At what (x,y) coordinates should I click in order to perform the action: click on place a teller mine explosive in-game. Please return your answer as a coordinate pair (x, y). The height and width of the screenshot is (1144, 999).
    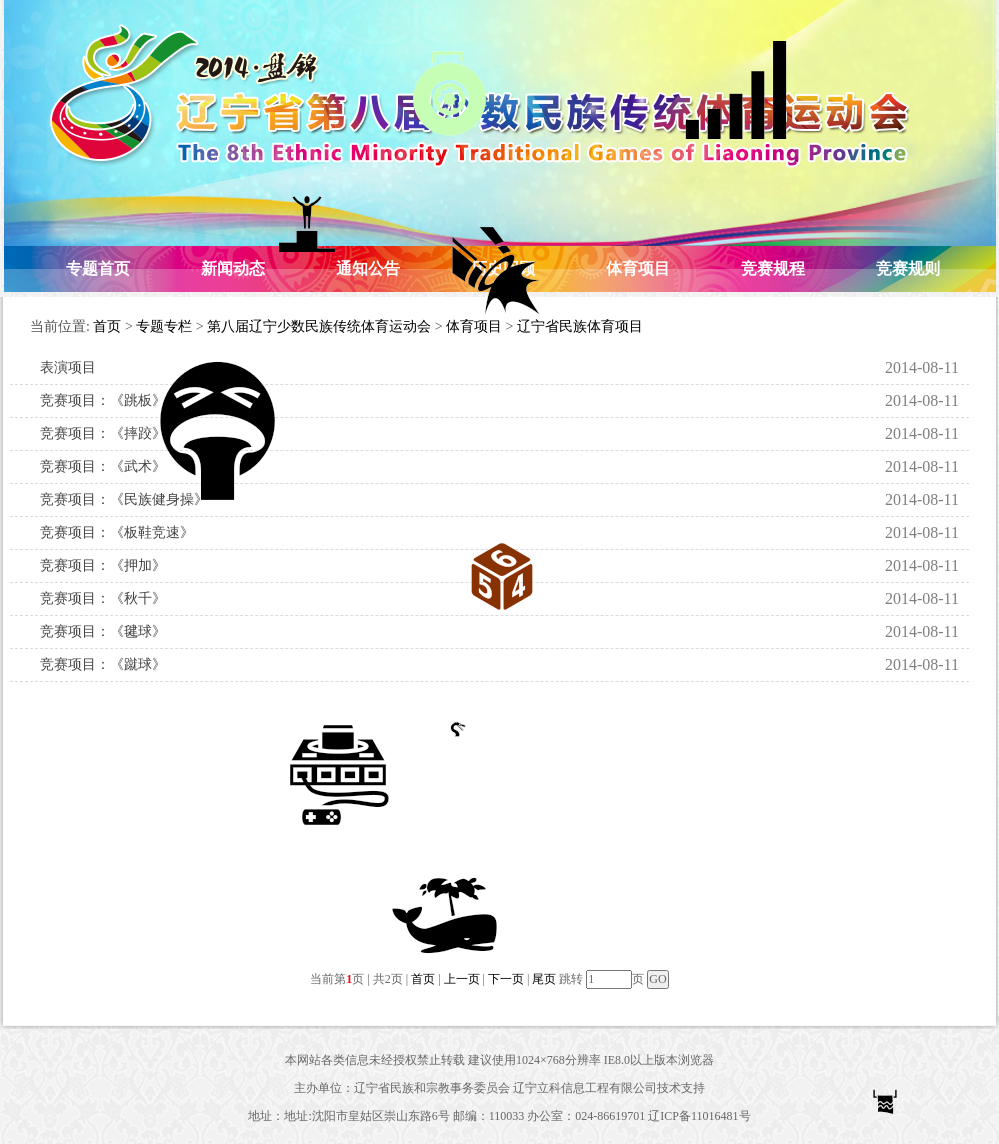
    Looking at the image, I should click on (449, 93).